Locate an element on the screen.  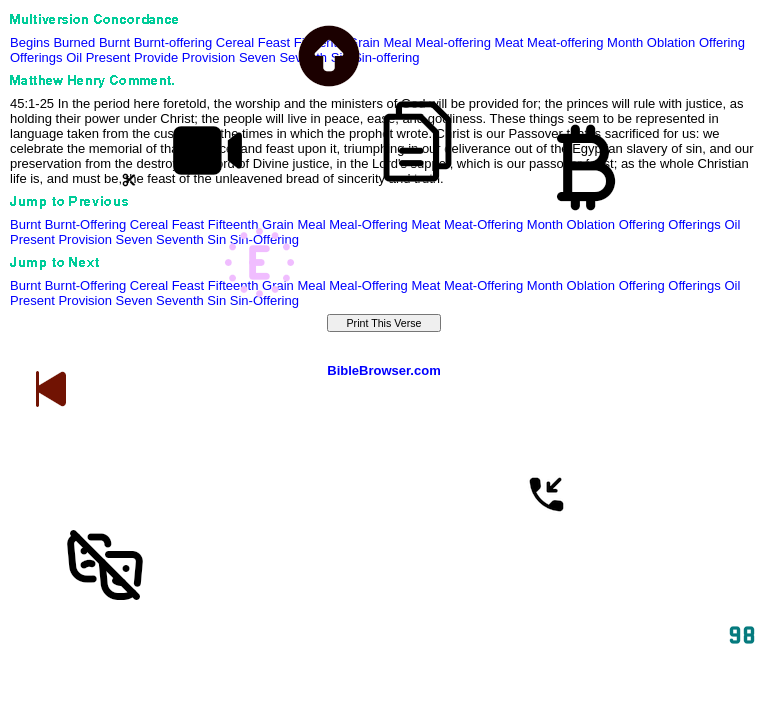
indicates a missed call that needs to be returned is located at coordinates (546, 494).